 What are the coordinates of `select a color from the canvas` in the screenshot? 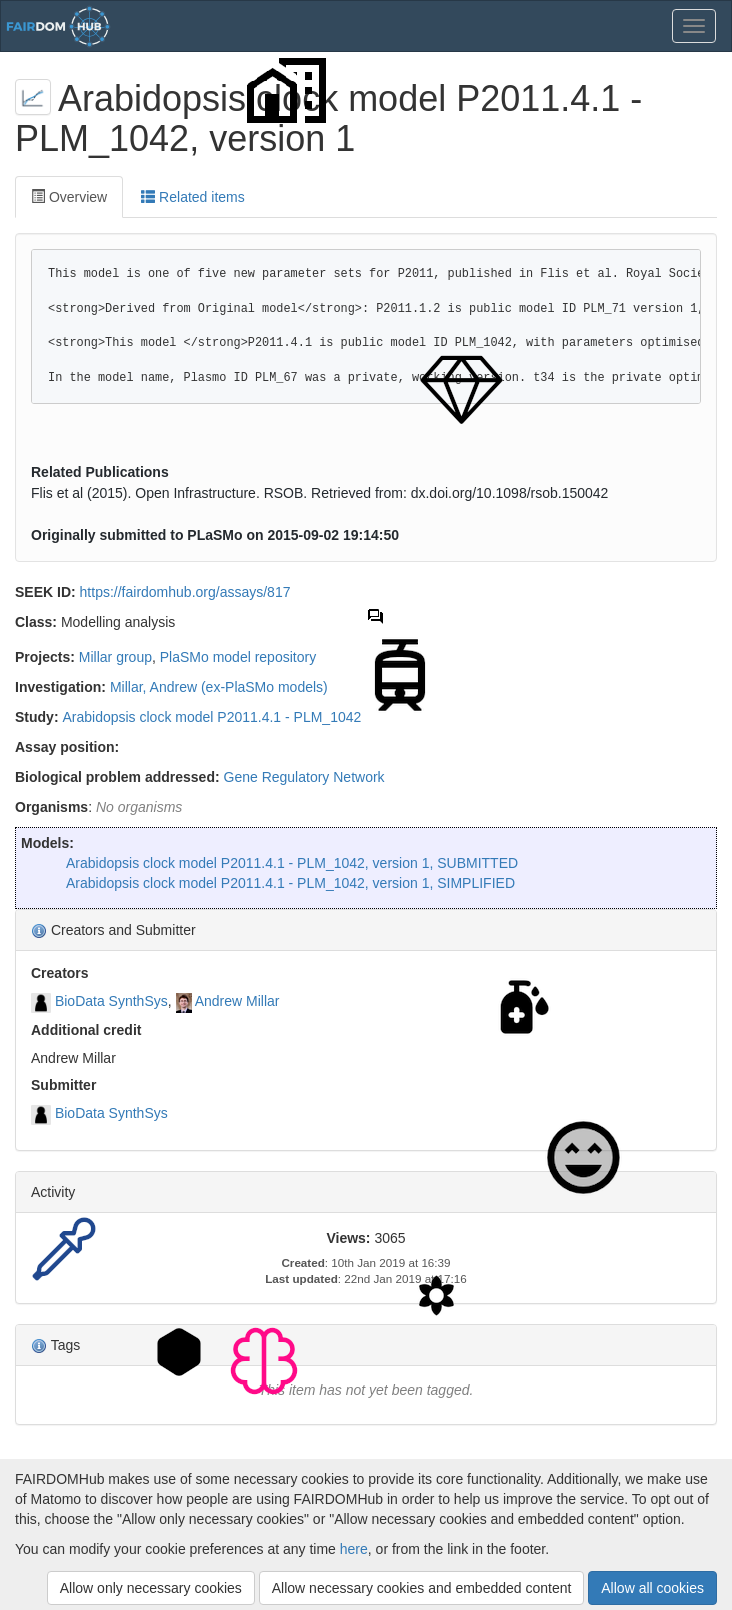 It's located at (64, 1249).